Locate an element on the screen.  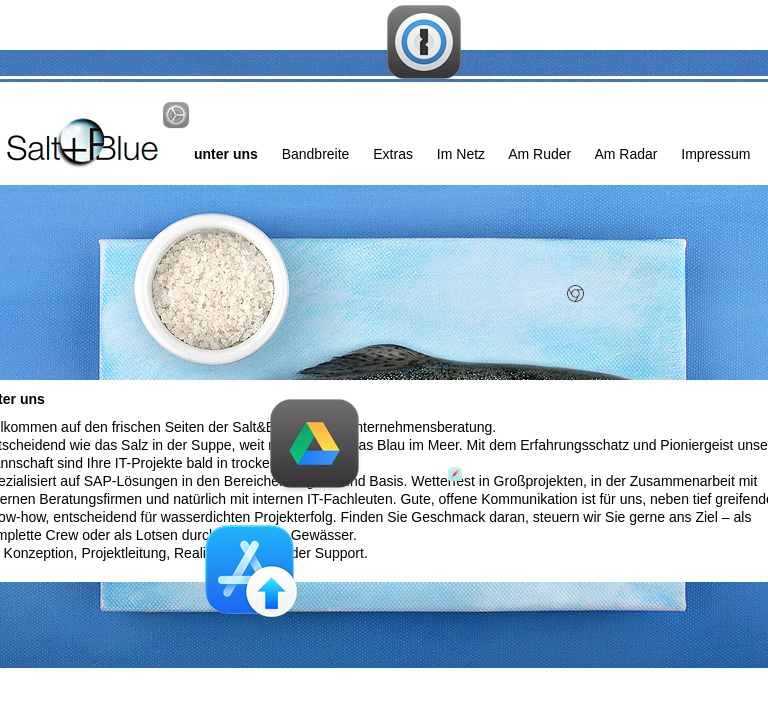
launch apache jmeter application is located at coordinates (455, 474).